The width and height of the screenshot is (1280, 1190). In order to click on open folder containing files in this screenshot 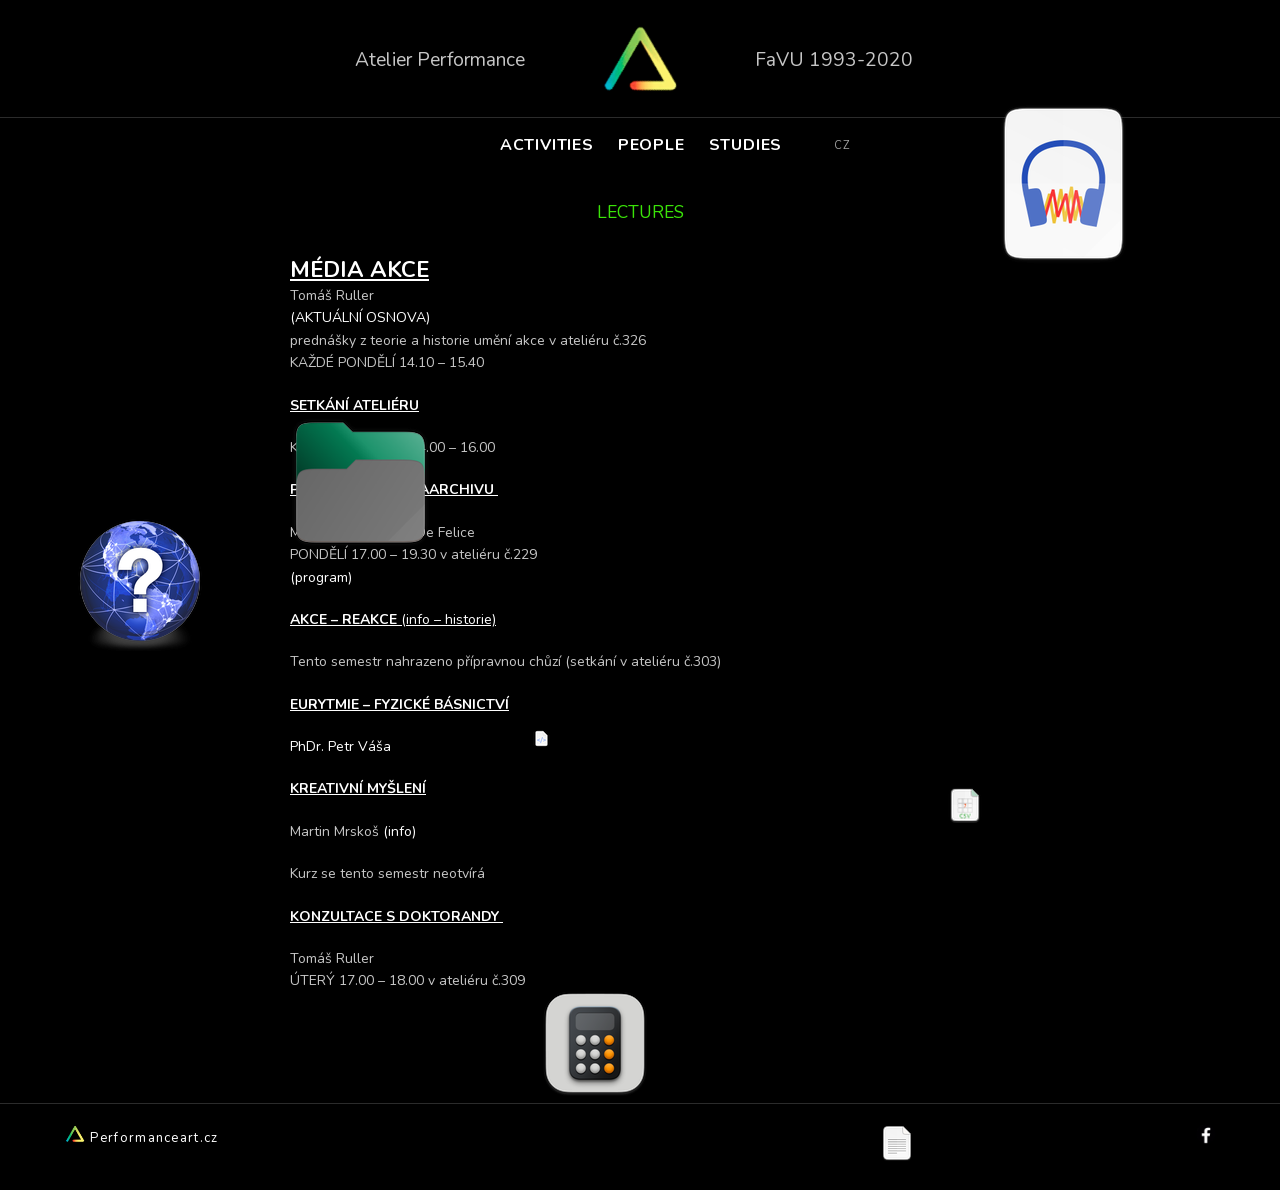, I will do `click(360, 482)`.